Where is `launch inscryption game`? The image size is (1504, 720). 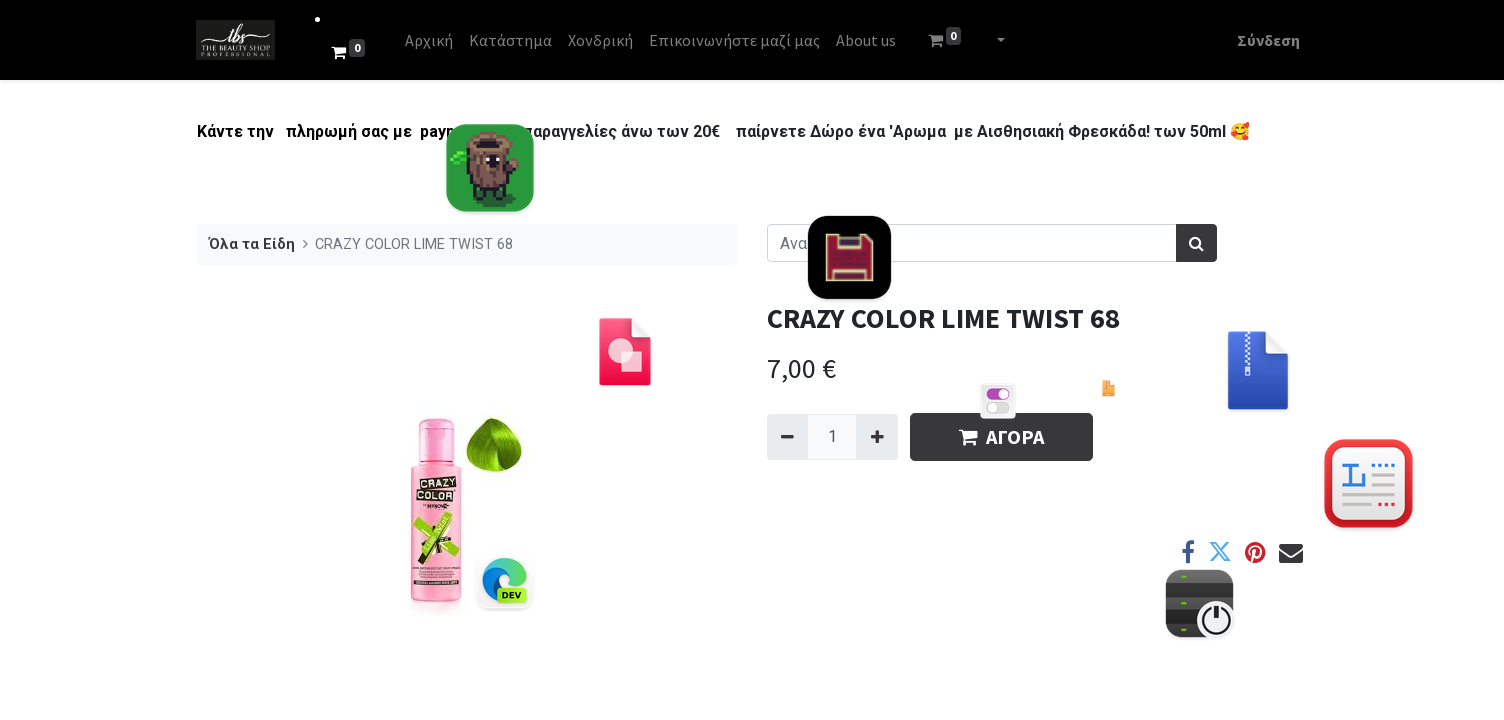
launch inscryption game is located at coordinates (849, 257).